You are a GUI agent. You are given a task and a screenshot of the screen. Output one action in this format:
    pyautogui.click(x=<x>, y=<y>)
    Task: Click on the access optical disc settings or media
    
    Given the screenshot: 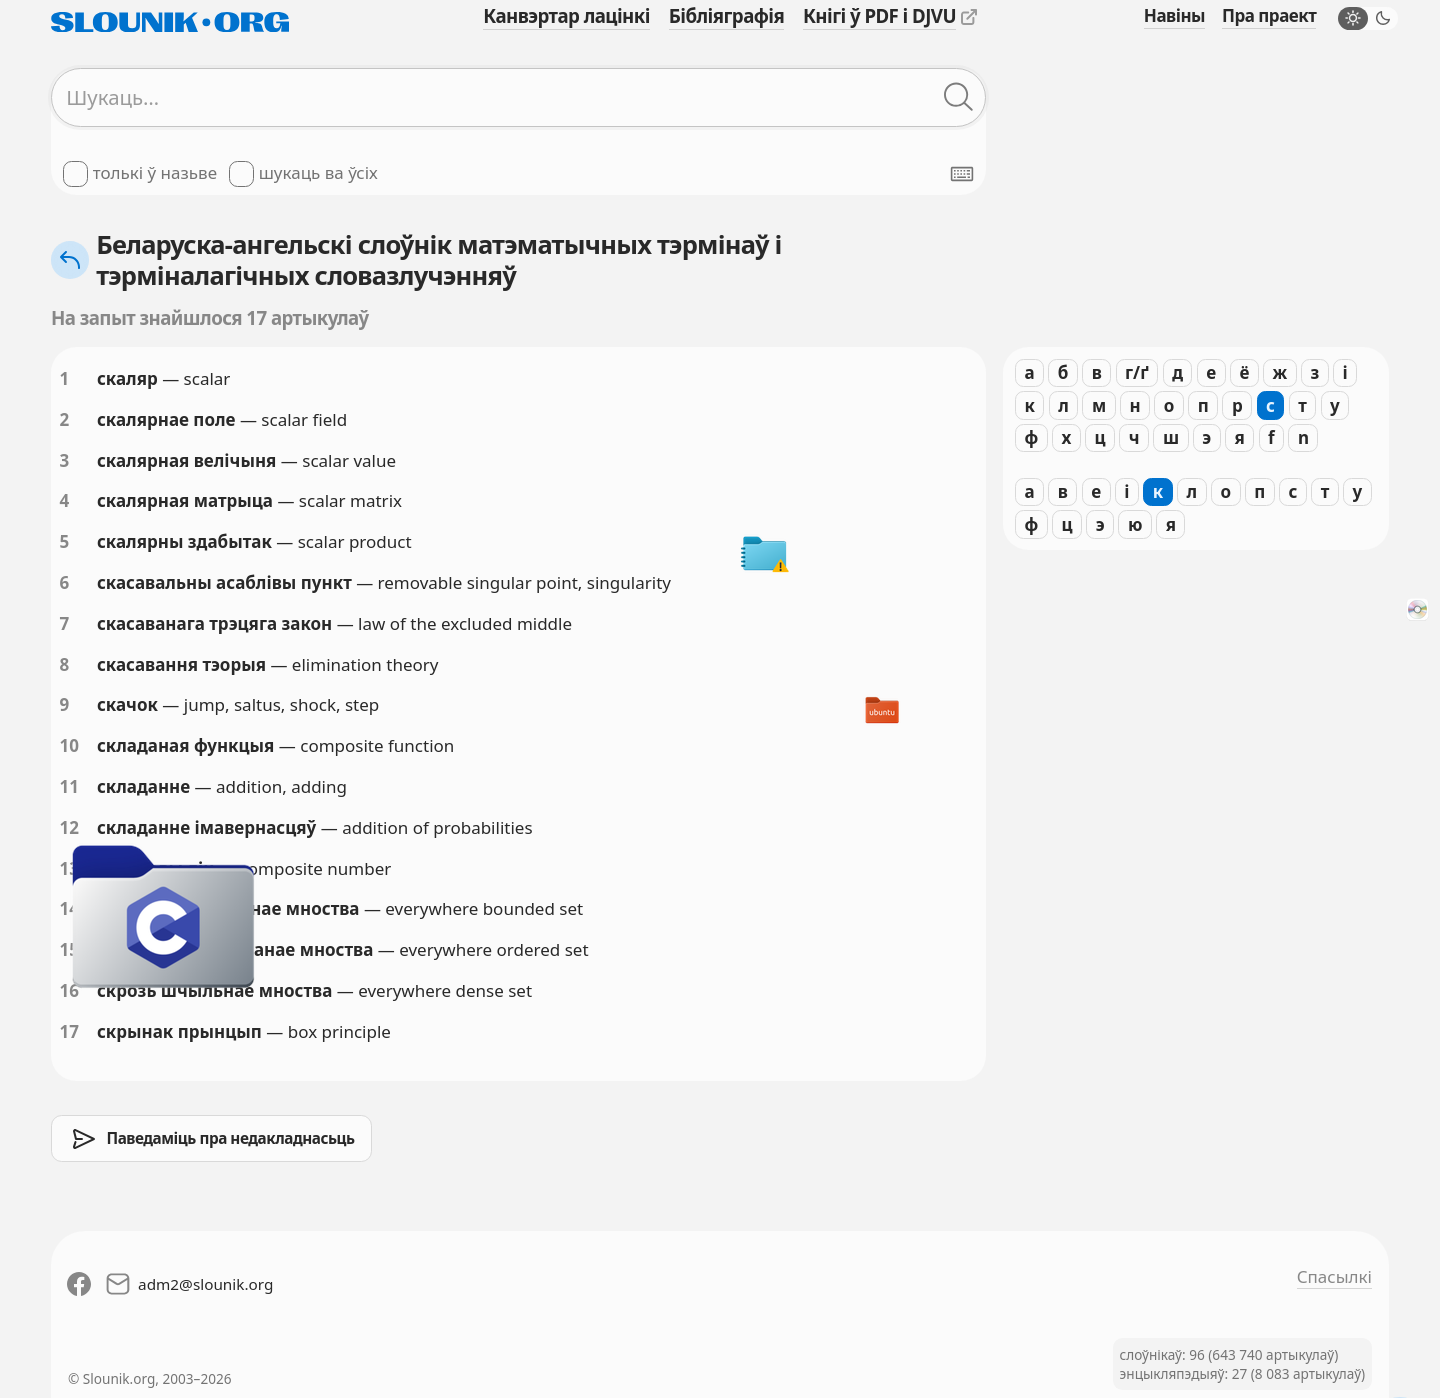 What is the action you would take?
    pyautogui.click(x=1417, y=609)
    